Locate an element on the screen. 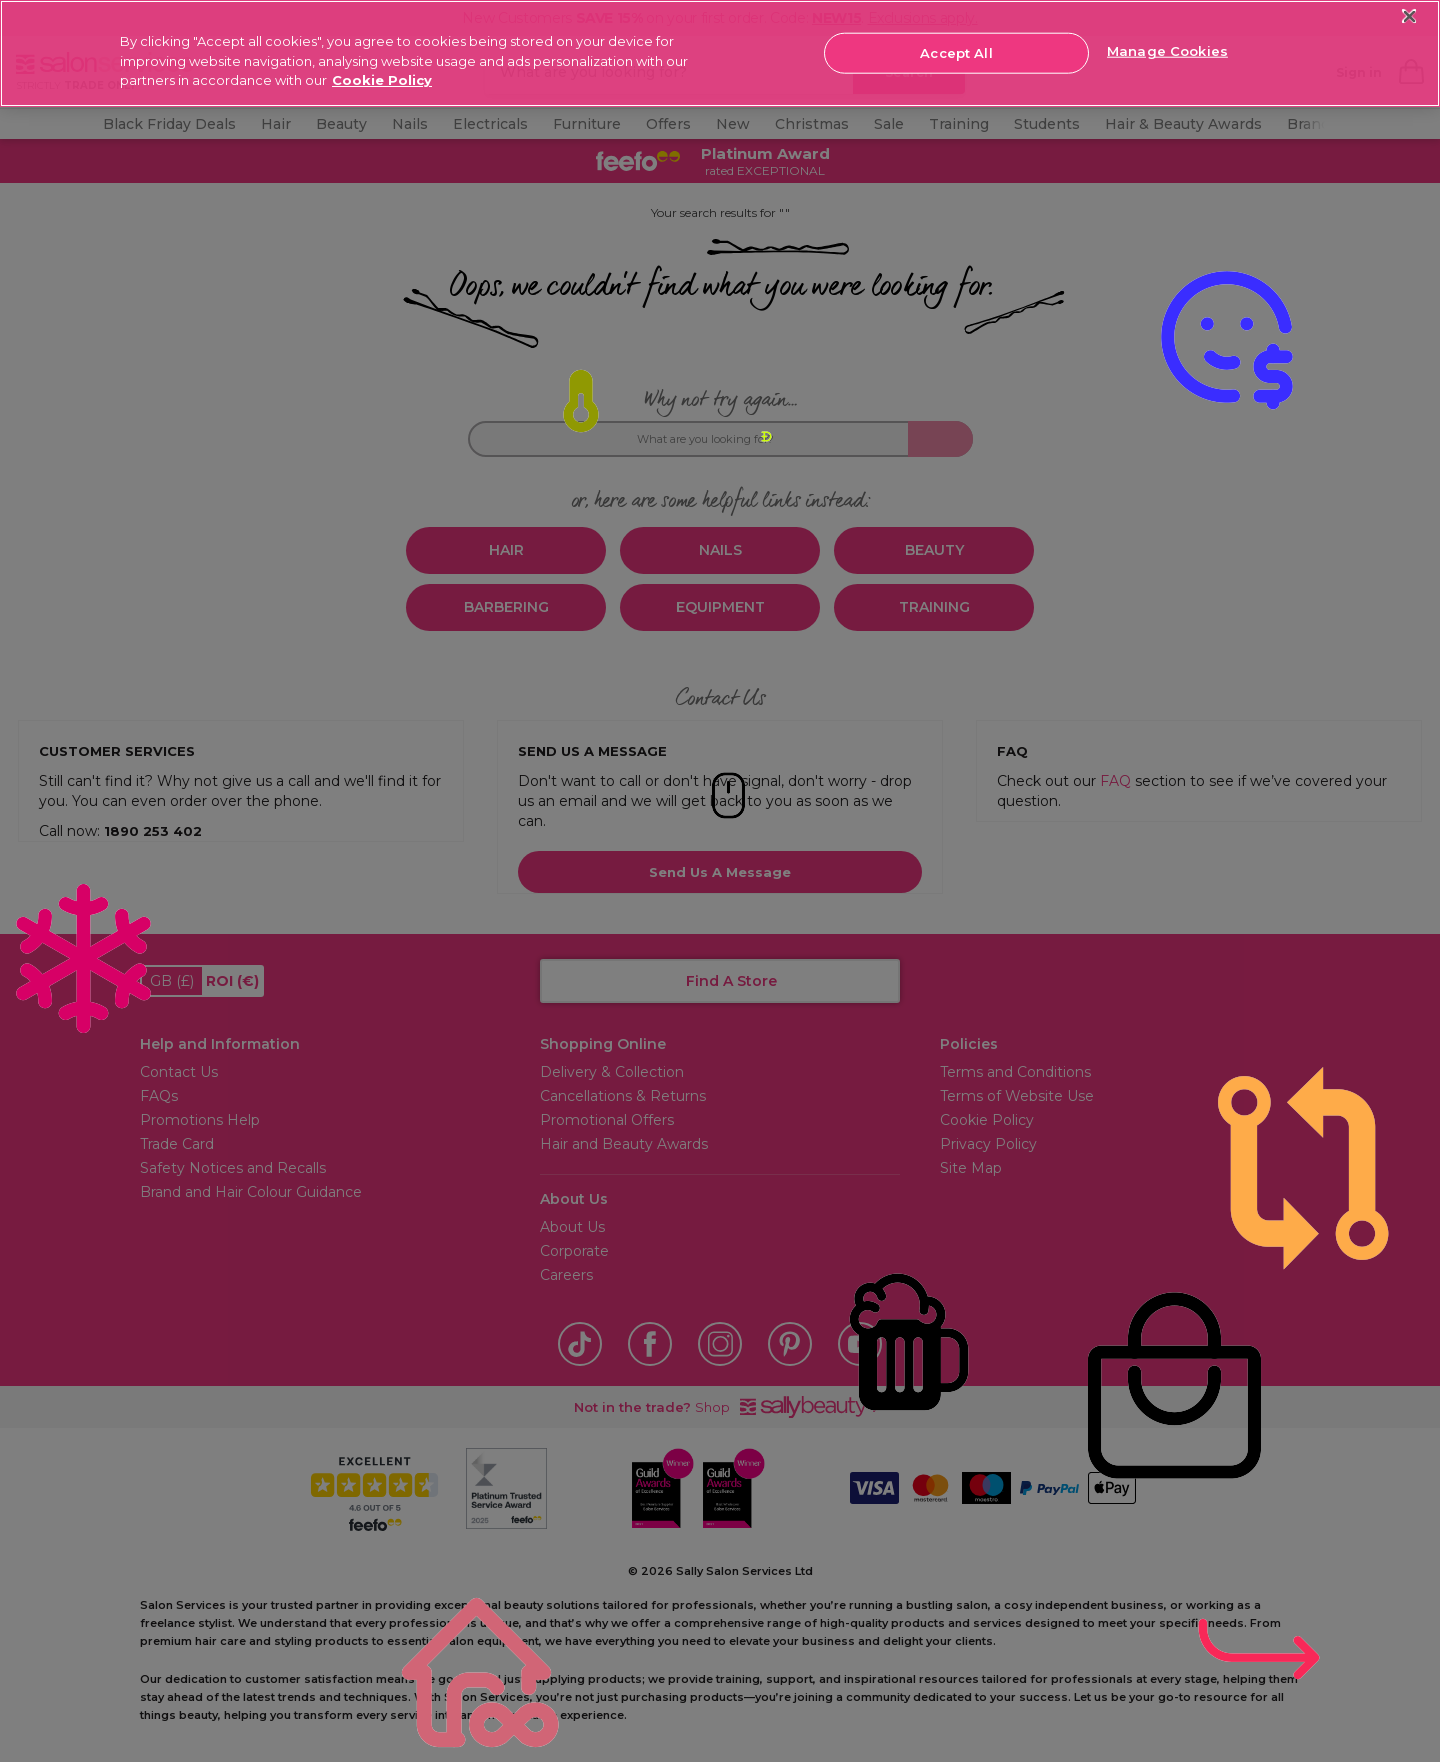 Image resolution: width=1440 pixels, height=1762 pixels. indicates medium or moderate temperature is located at coordinates (581, 401).